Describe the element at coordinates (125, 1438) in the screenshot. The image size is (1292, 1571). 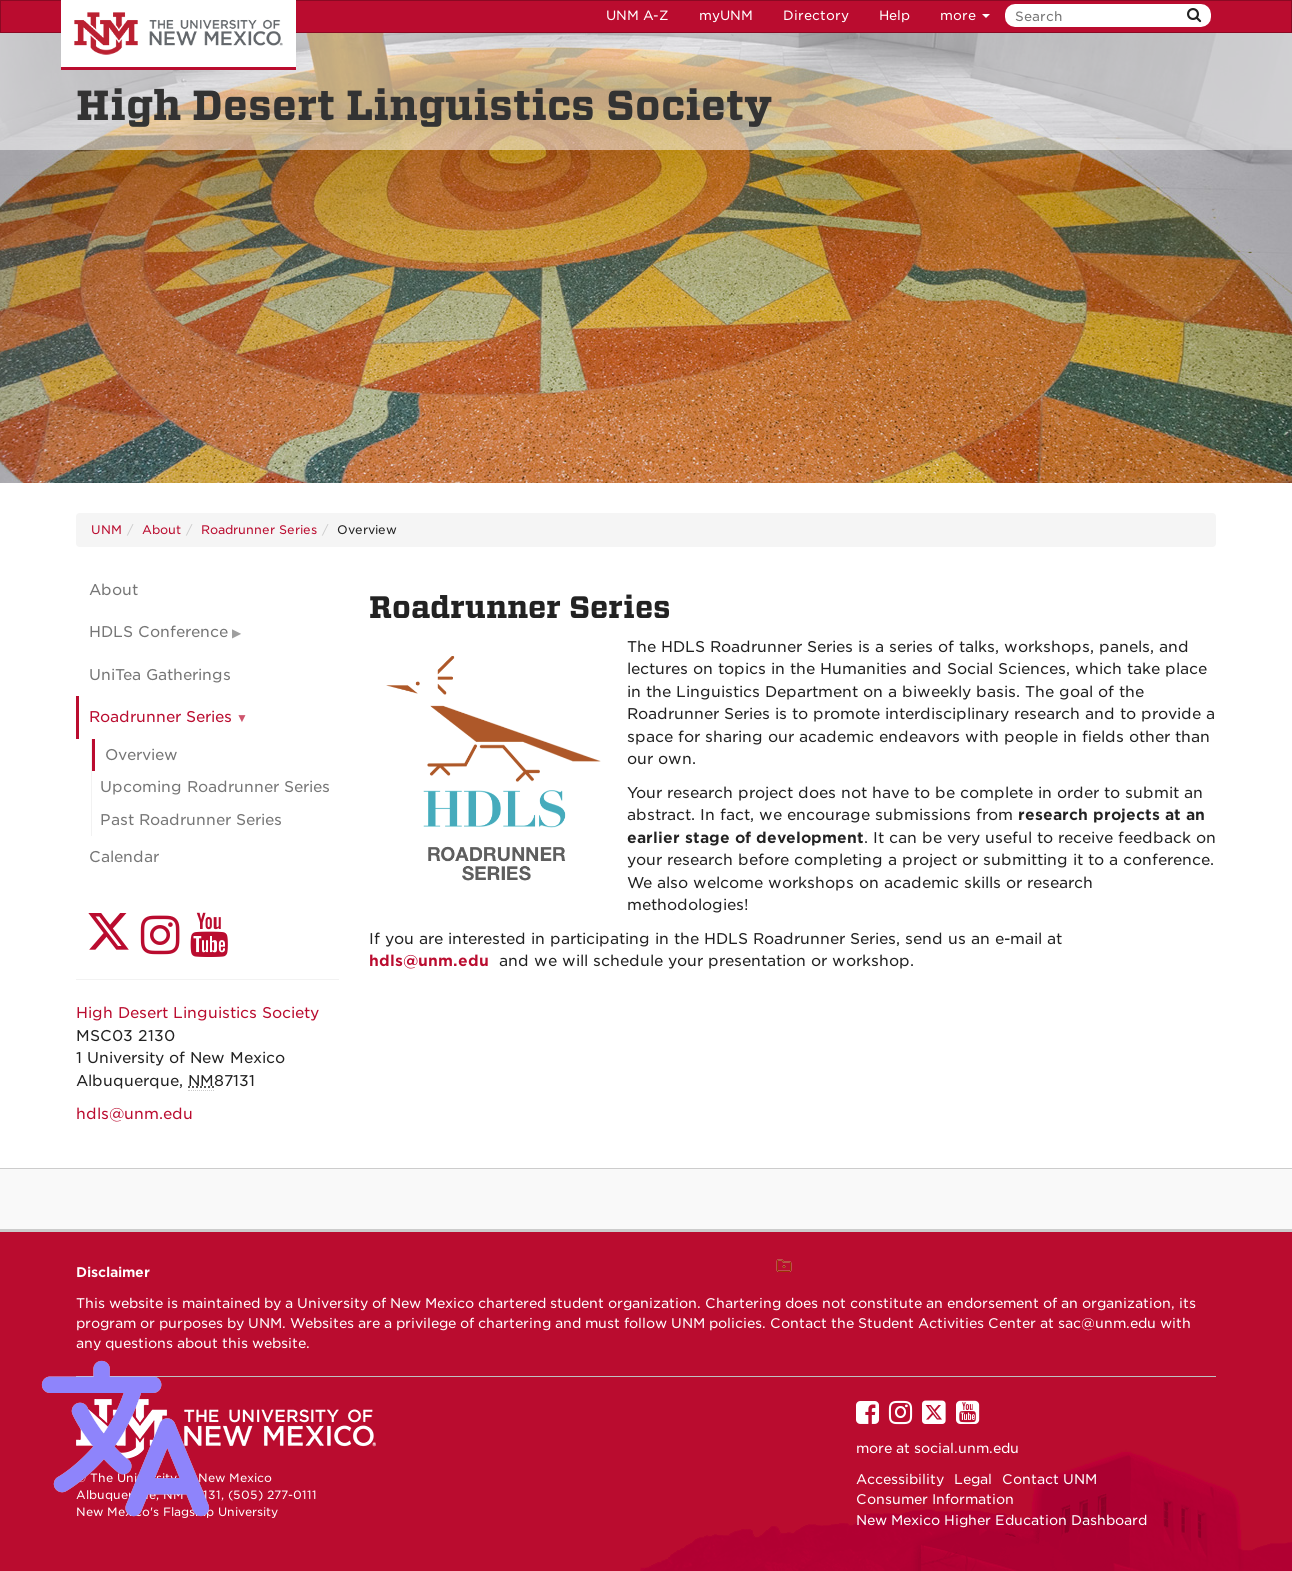
I see `change language settings` at that location.